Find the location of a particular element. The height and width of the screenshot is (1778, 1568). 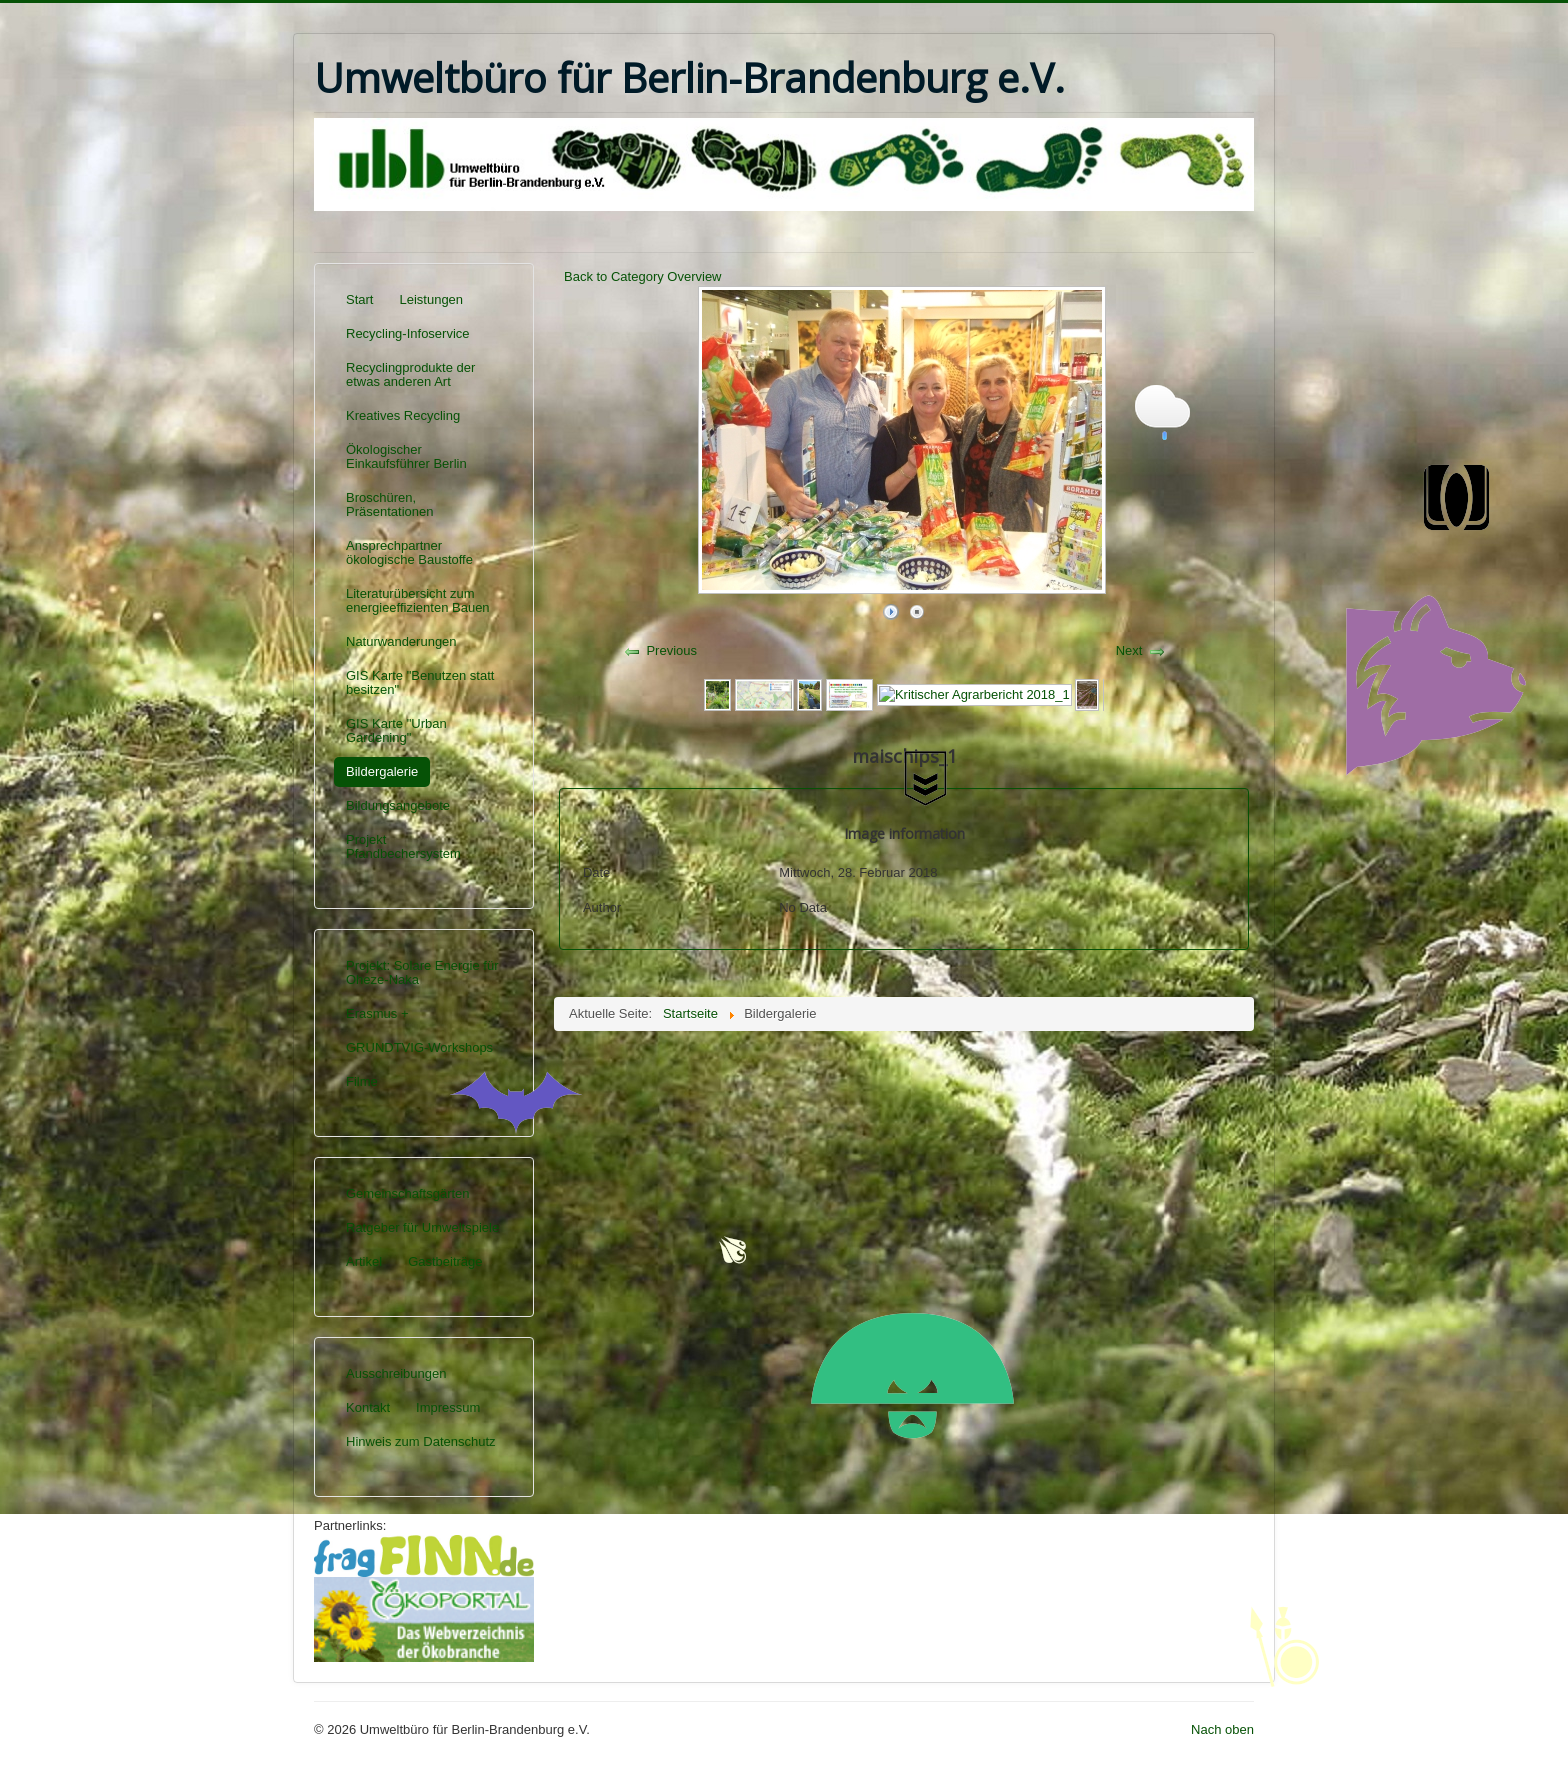

decorative design element or placeholder graphic is located at coordinates (1456, 497).